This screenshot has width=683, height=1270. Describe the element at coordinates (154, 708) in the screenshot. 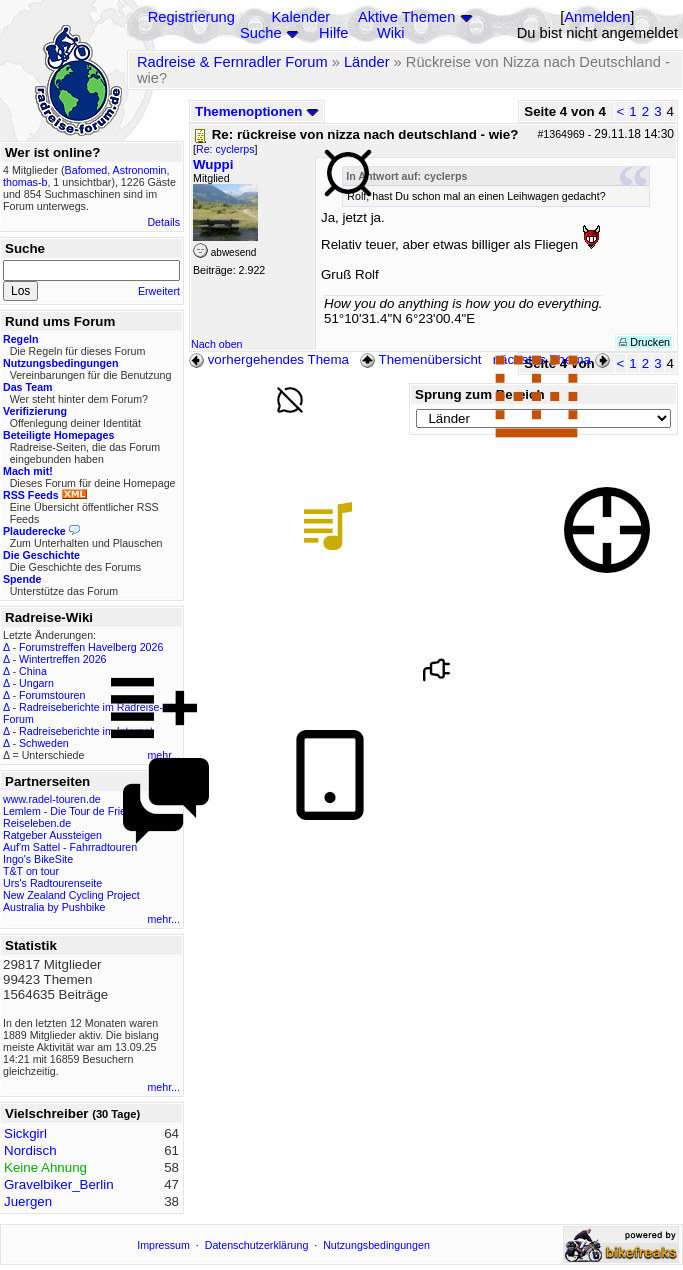

I see `add a new item to the list` at that location.